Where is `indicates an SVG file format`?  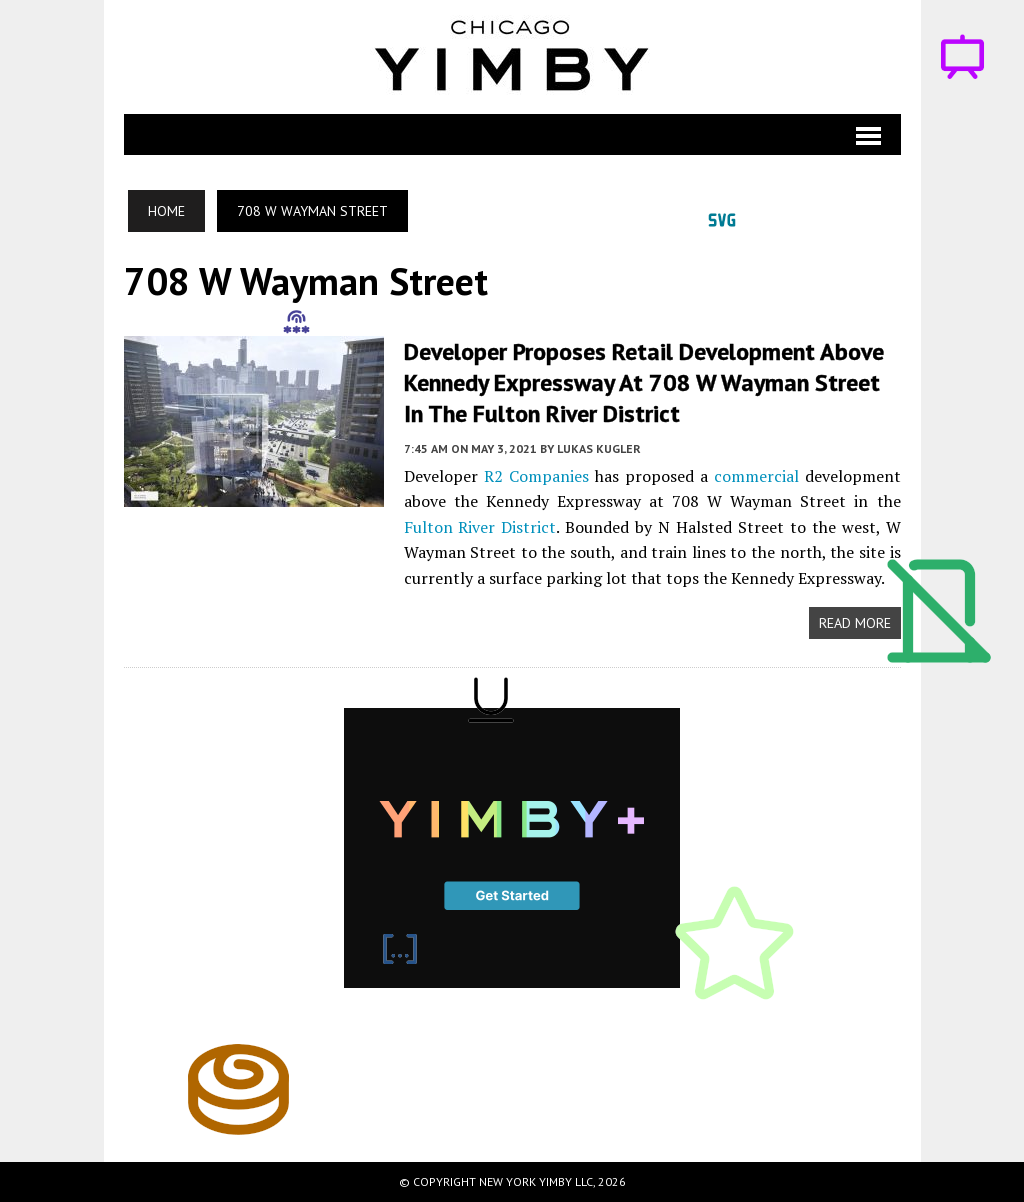
indicates an SVG file format is located at coordinates (722, 220).